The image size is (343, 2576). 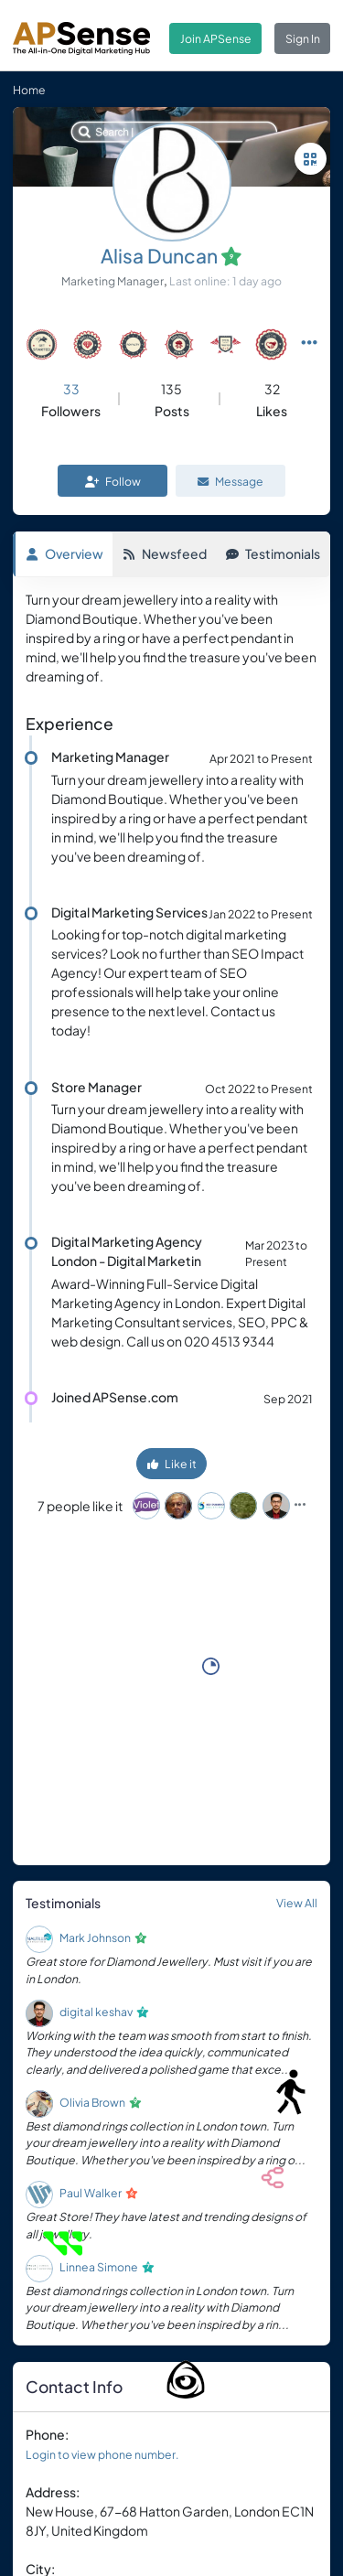 What do you see at coordinates (210, 1666) in the screenshot?
I see `indicates 25% progress or completion` at bounding box center [210, 1666].